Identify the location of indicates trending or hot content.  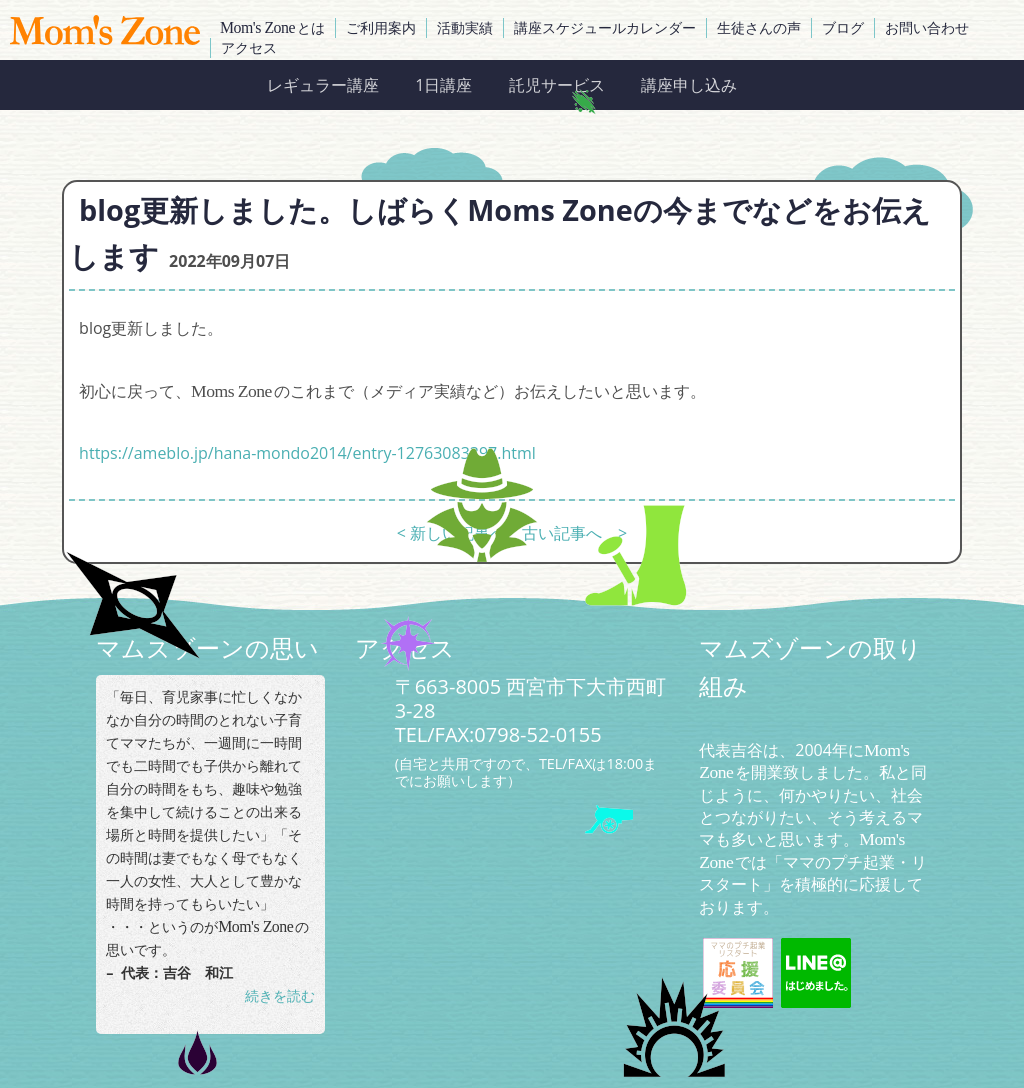
(197, 1052).